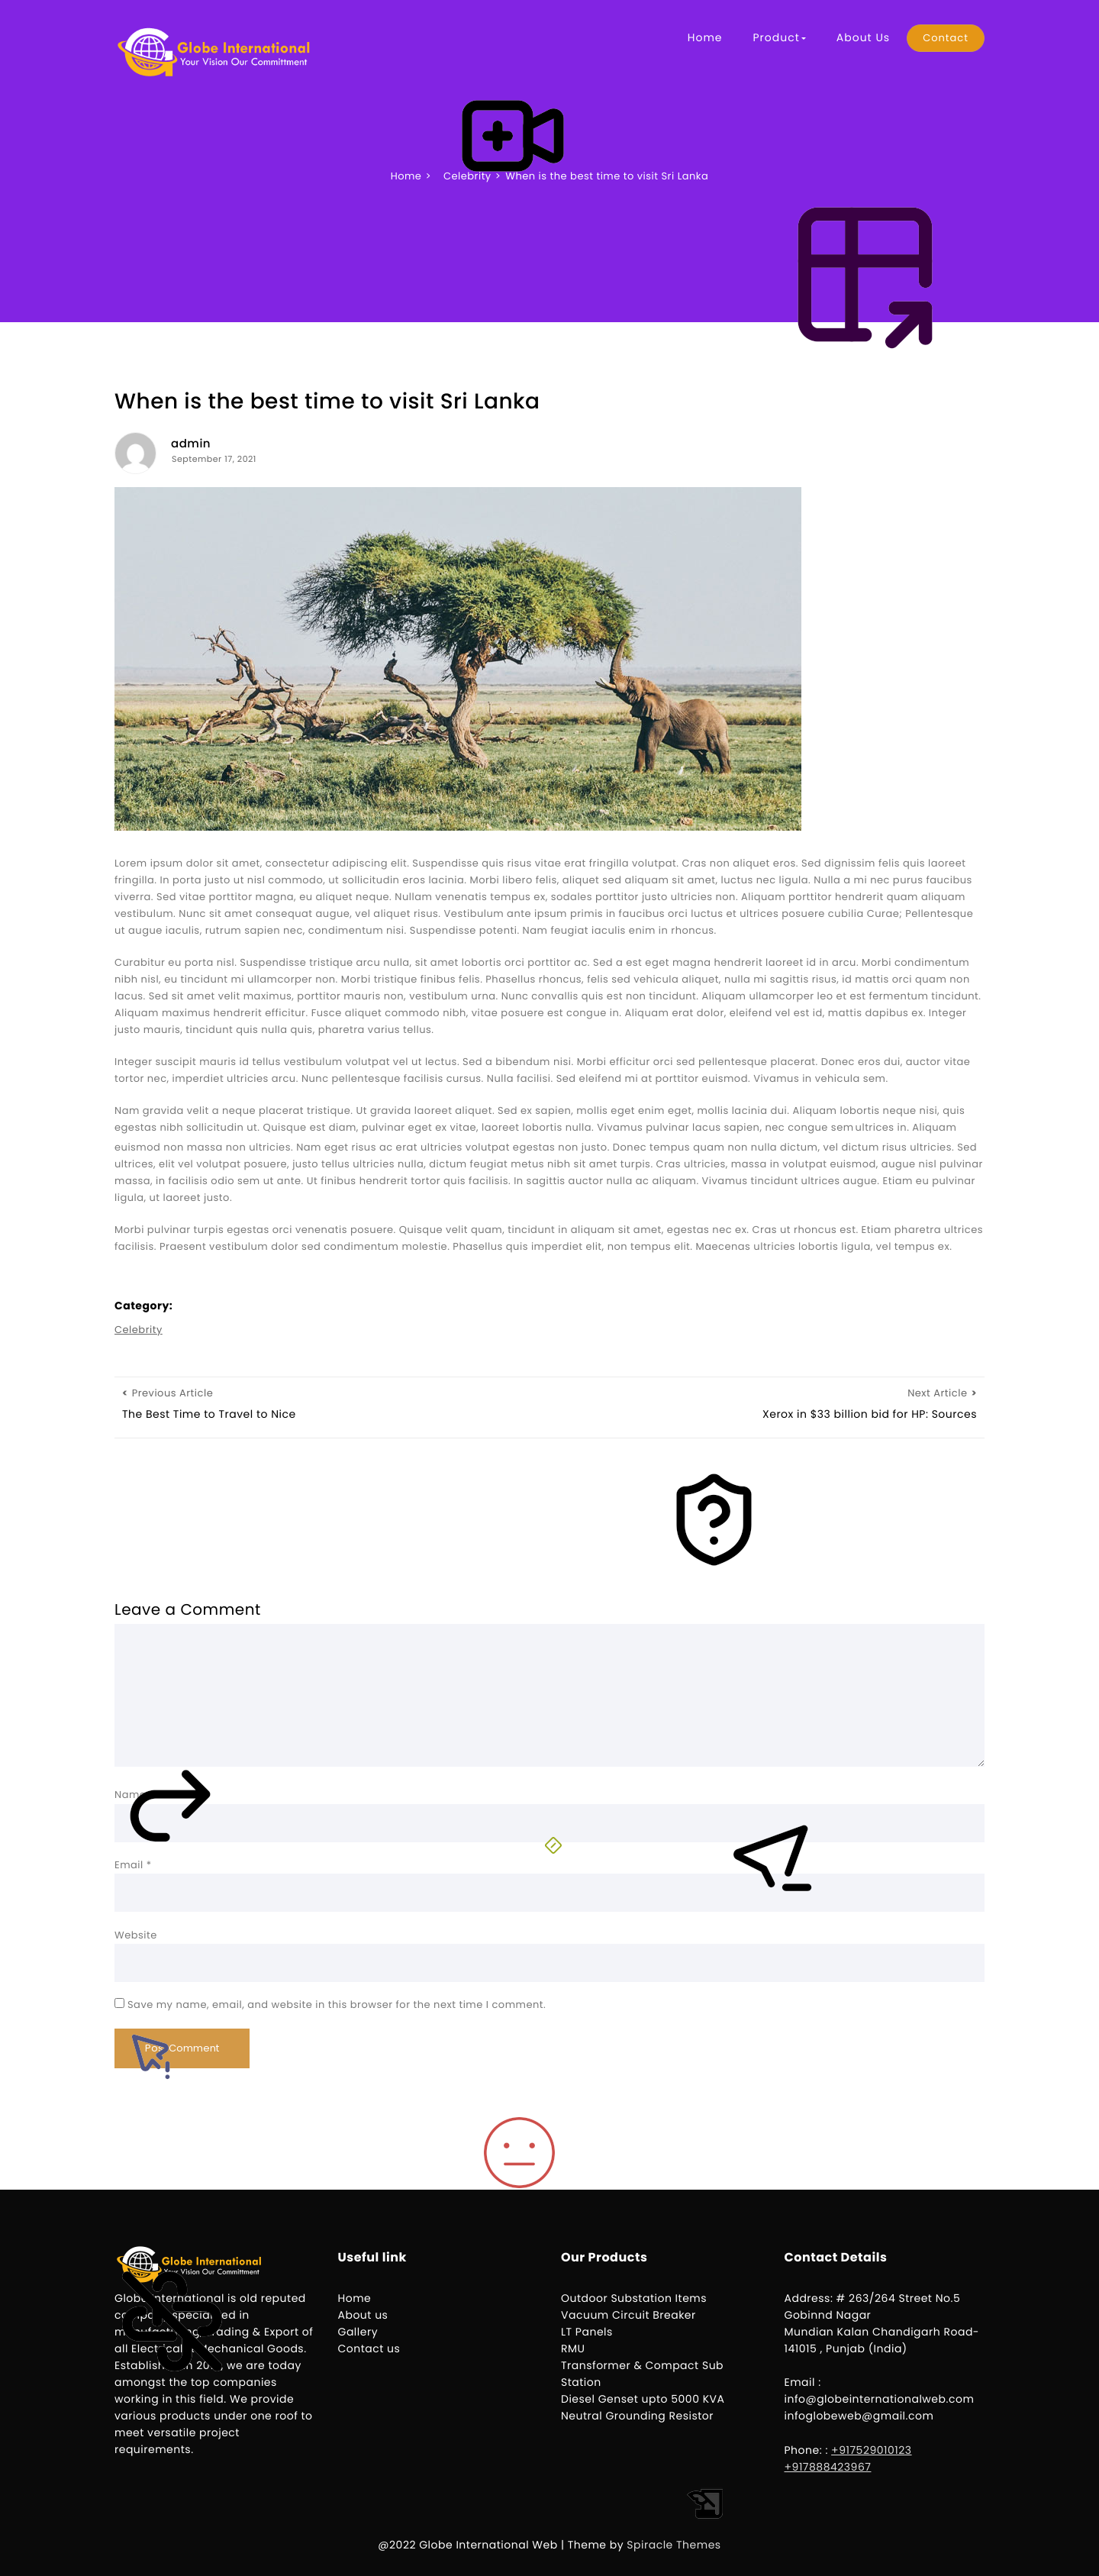  I want to click on access security help or FAQ, so click(714, 1519).